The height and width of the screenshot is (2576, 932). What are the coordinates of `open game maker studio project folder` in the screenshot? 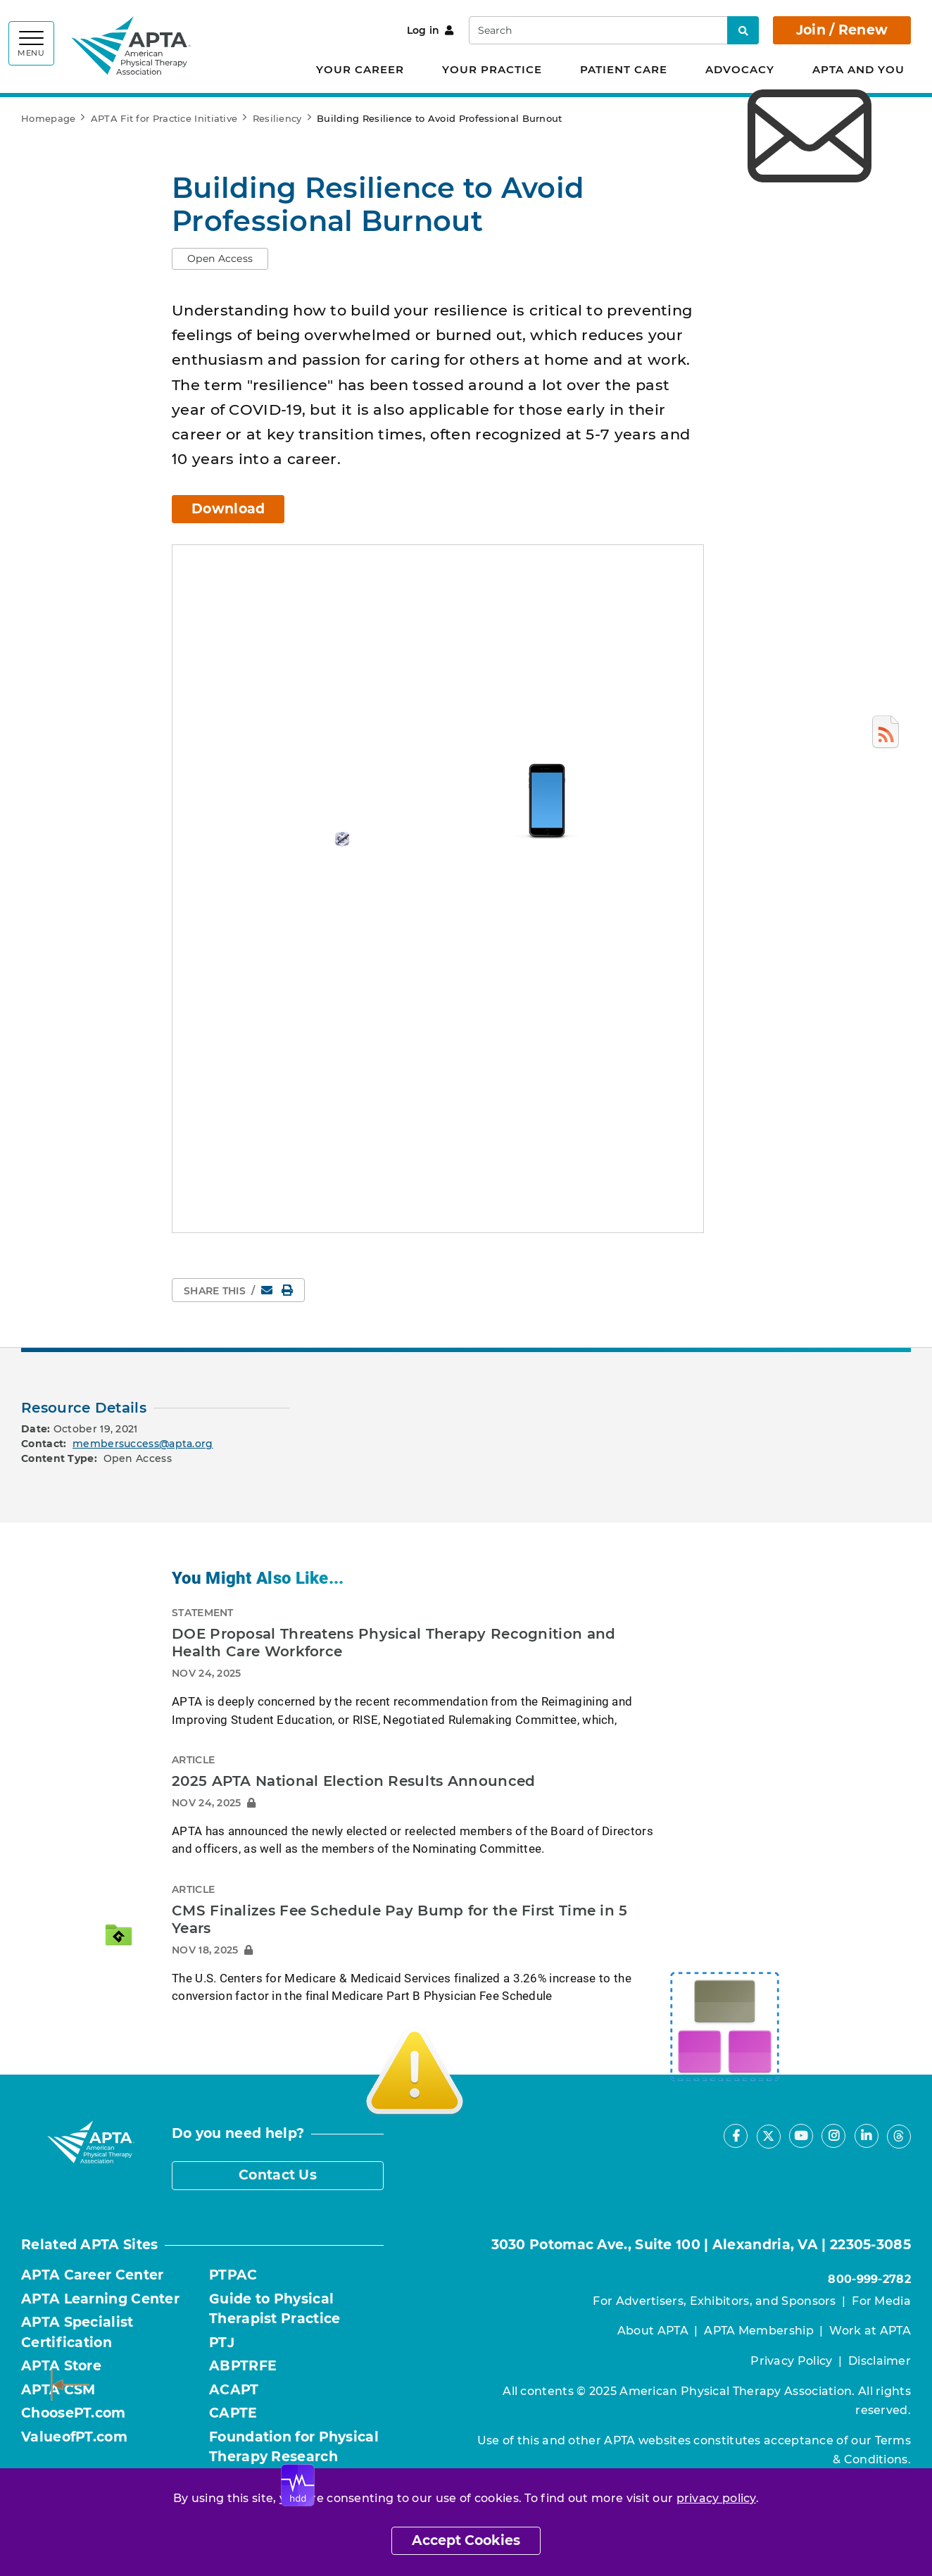 It's located at (118, 1935).